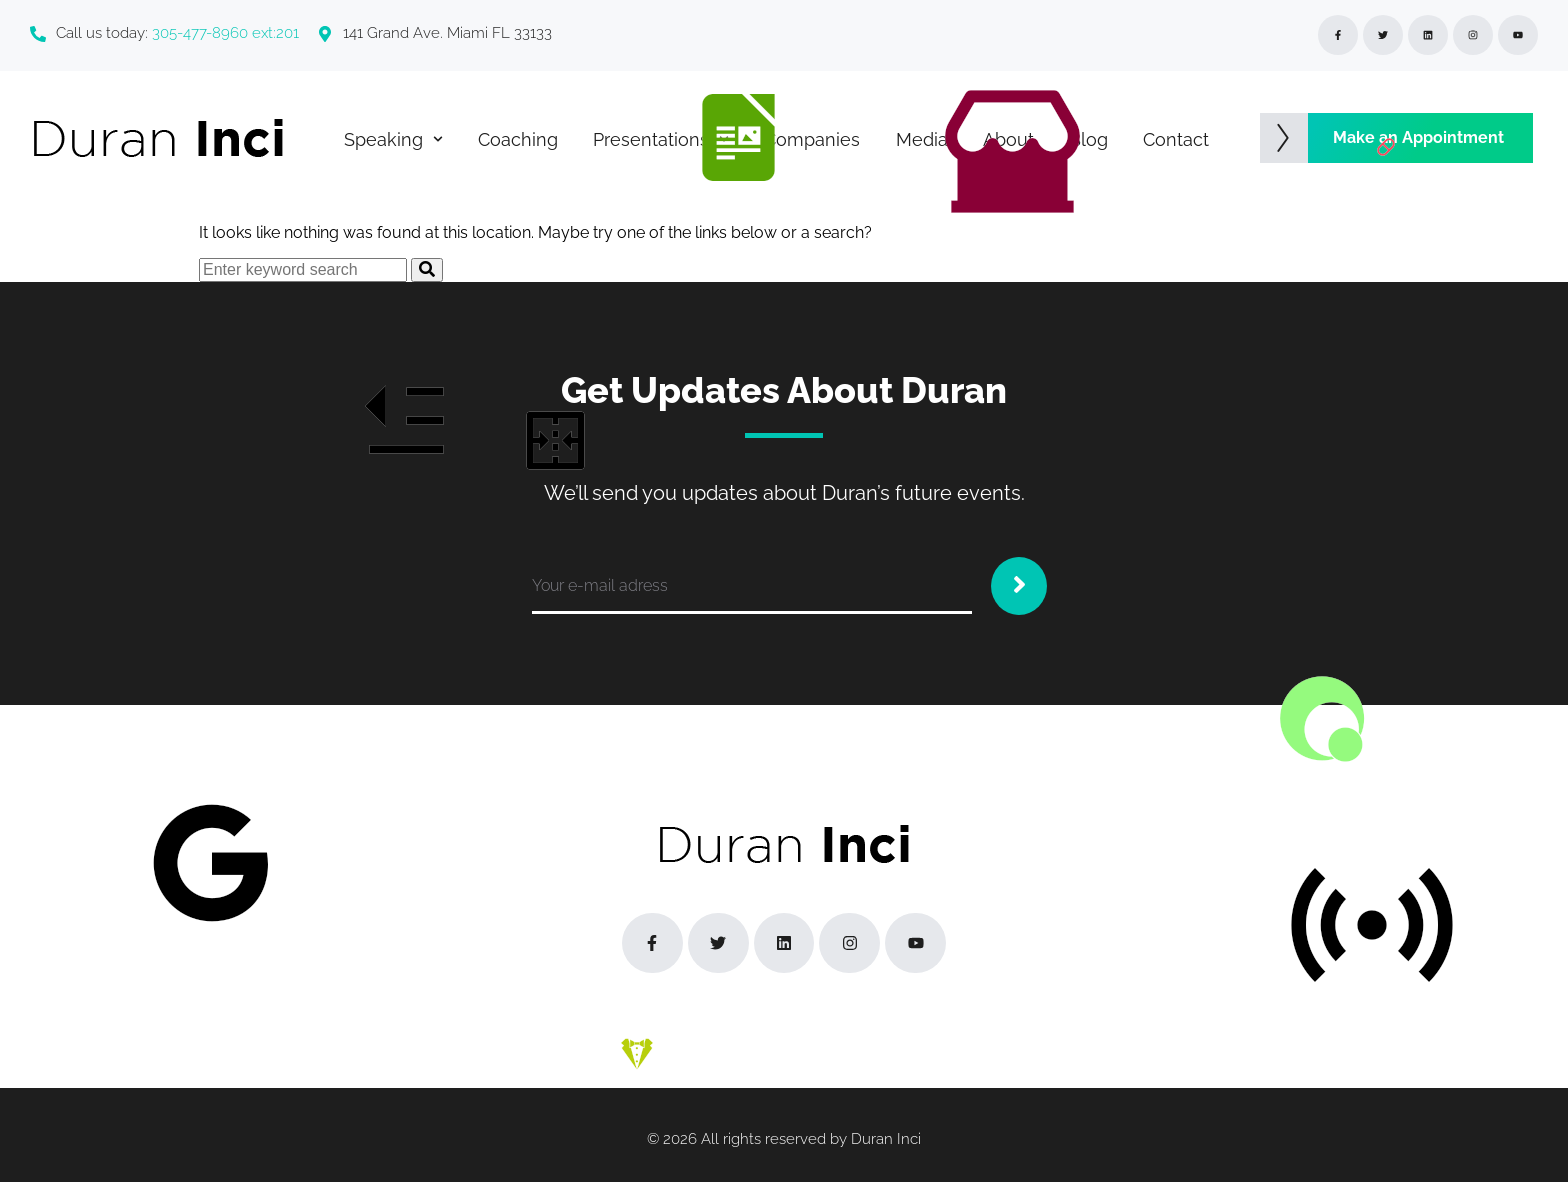 This screenshot has width=1568, height=1182. I want to click on view medication information, so click(1386, 147).